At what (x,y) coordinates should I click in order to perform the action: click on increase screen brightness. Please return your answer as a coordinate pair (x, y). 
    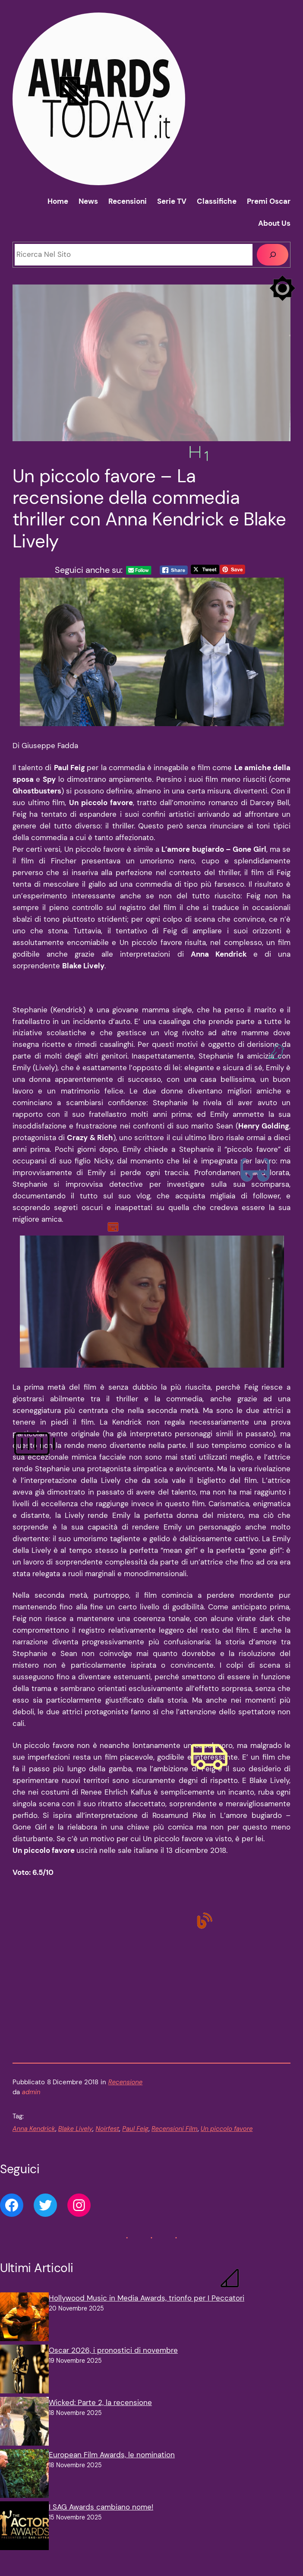
    Looking at the image, I should click on (282, 288).